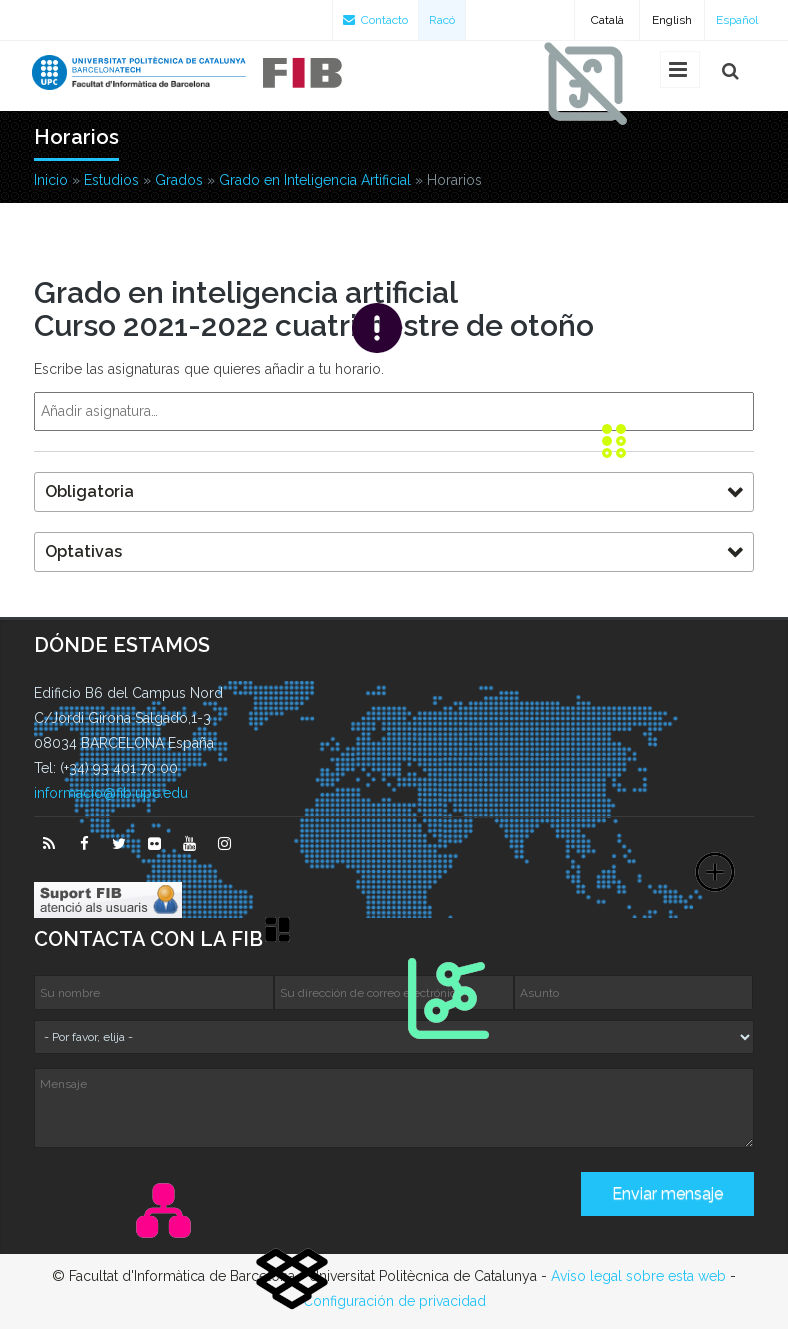 The height and width of the screenshot is (1329, 788). I want to click on connect to dropbox account, so click(292, 1277).